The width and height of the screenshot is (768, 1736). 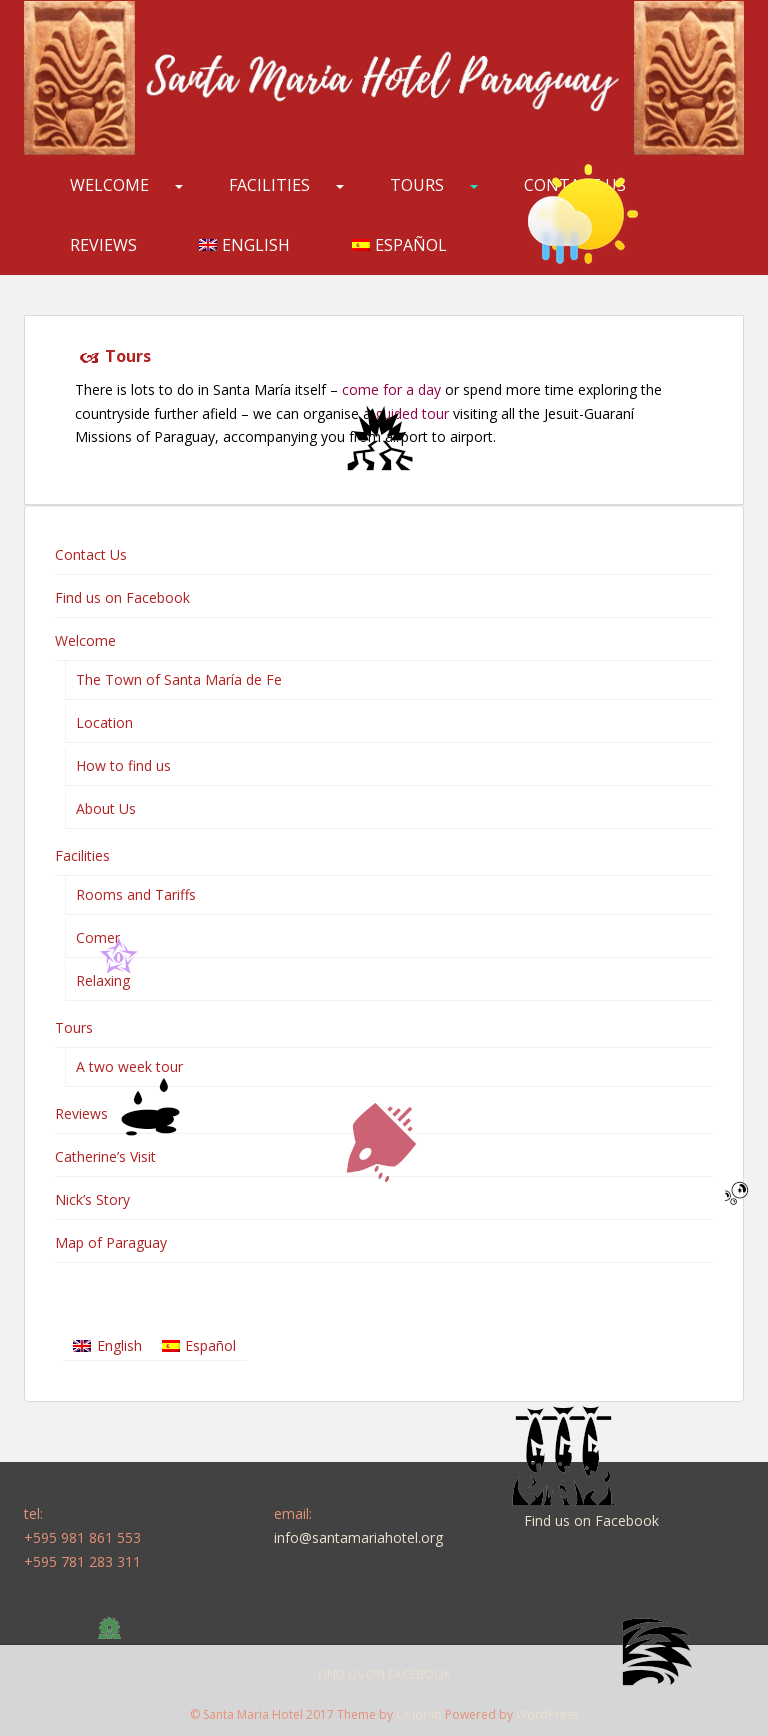 I want to click on indicates seismic activity or earthquake event, so click(x=380, y=438).